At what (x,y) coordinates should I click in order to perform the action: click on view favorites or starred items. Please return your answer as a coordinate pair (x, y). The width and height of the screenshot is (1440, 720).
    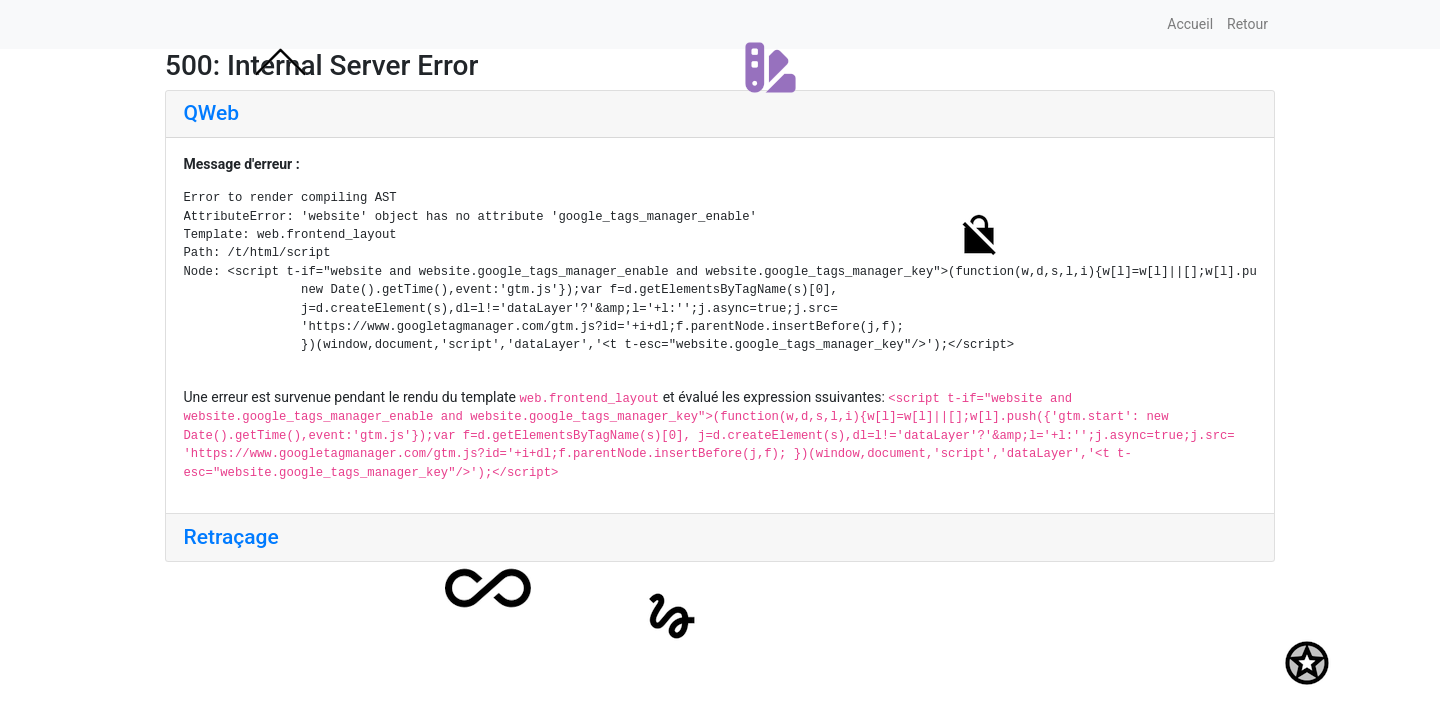
    Looking at the image, I should click on (1307, 663).